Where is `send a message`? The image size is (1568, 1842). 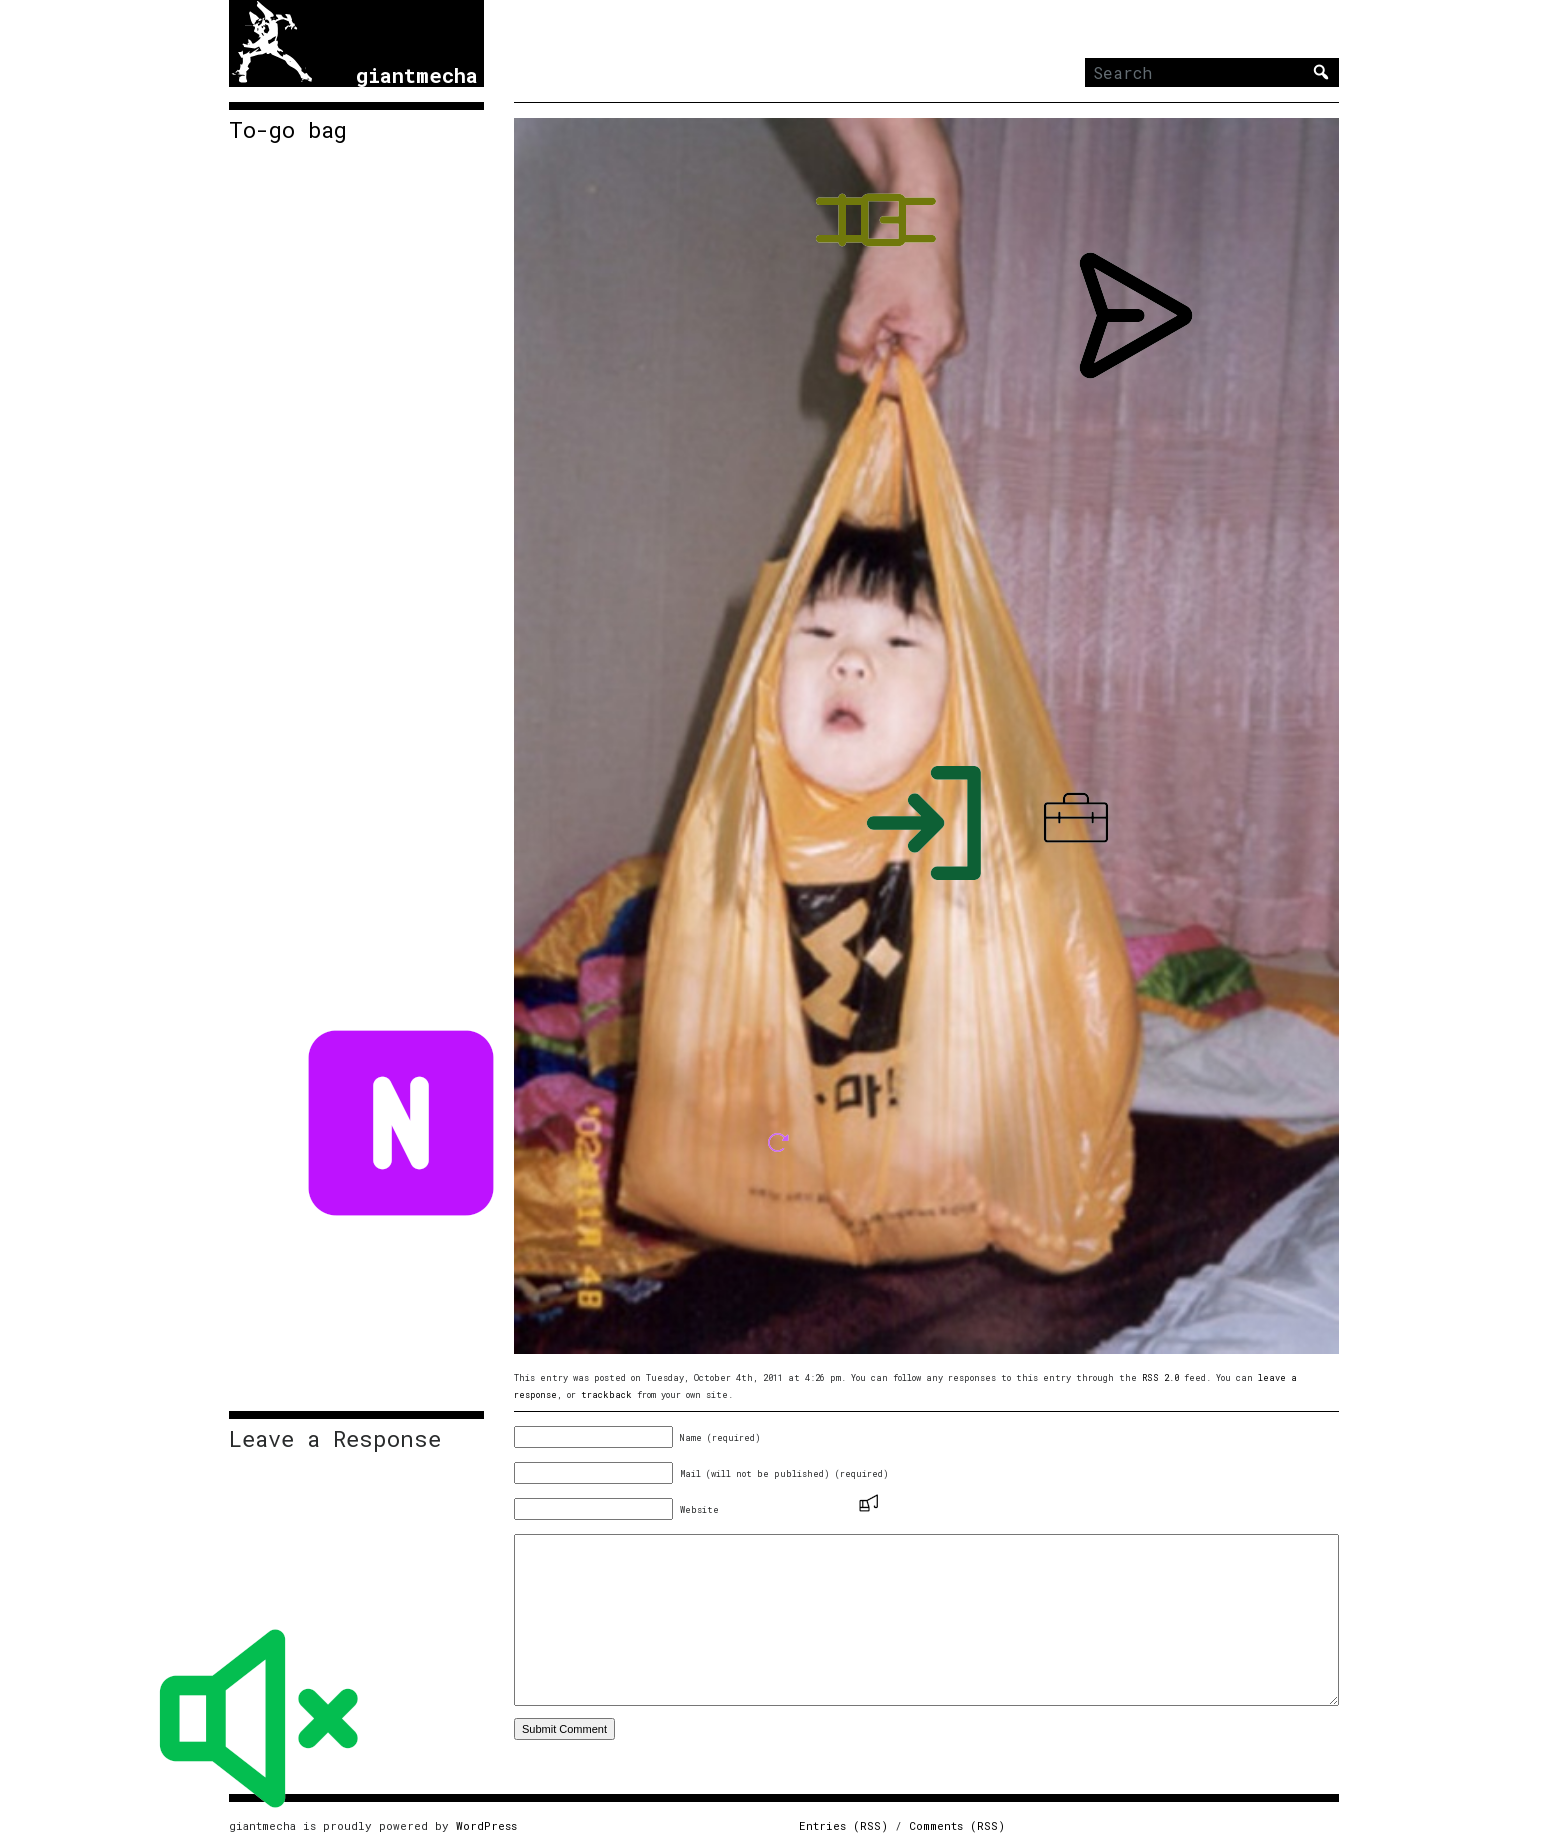
send a message is located at coordinates (1129, 315).